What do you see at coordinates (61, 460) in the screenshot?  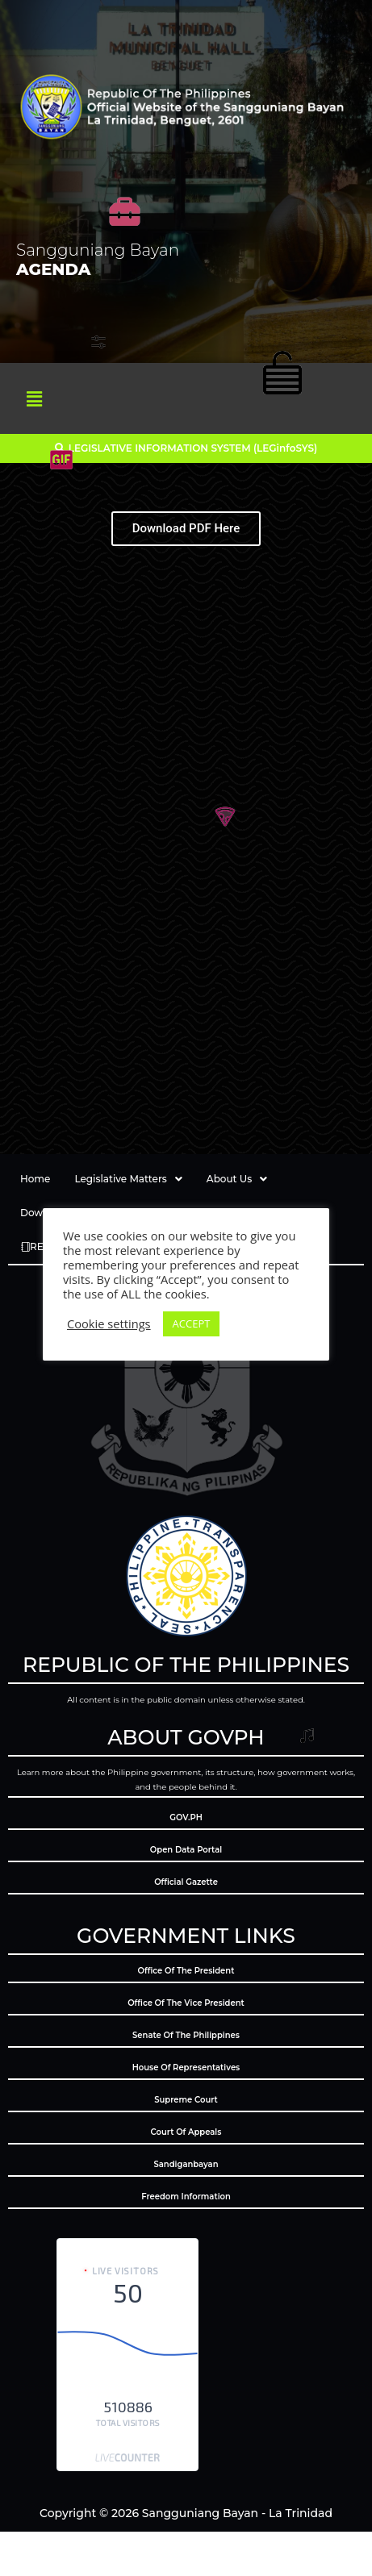 I see `insert a GIF into your message` at bounding box center [61, 460].